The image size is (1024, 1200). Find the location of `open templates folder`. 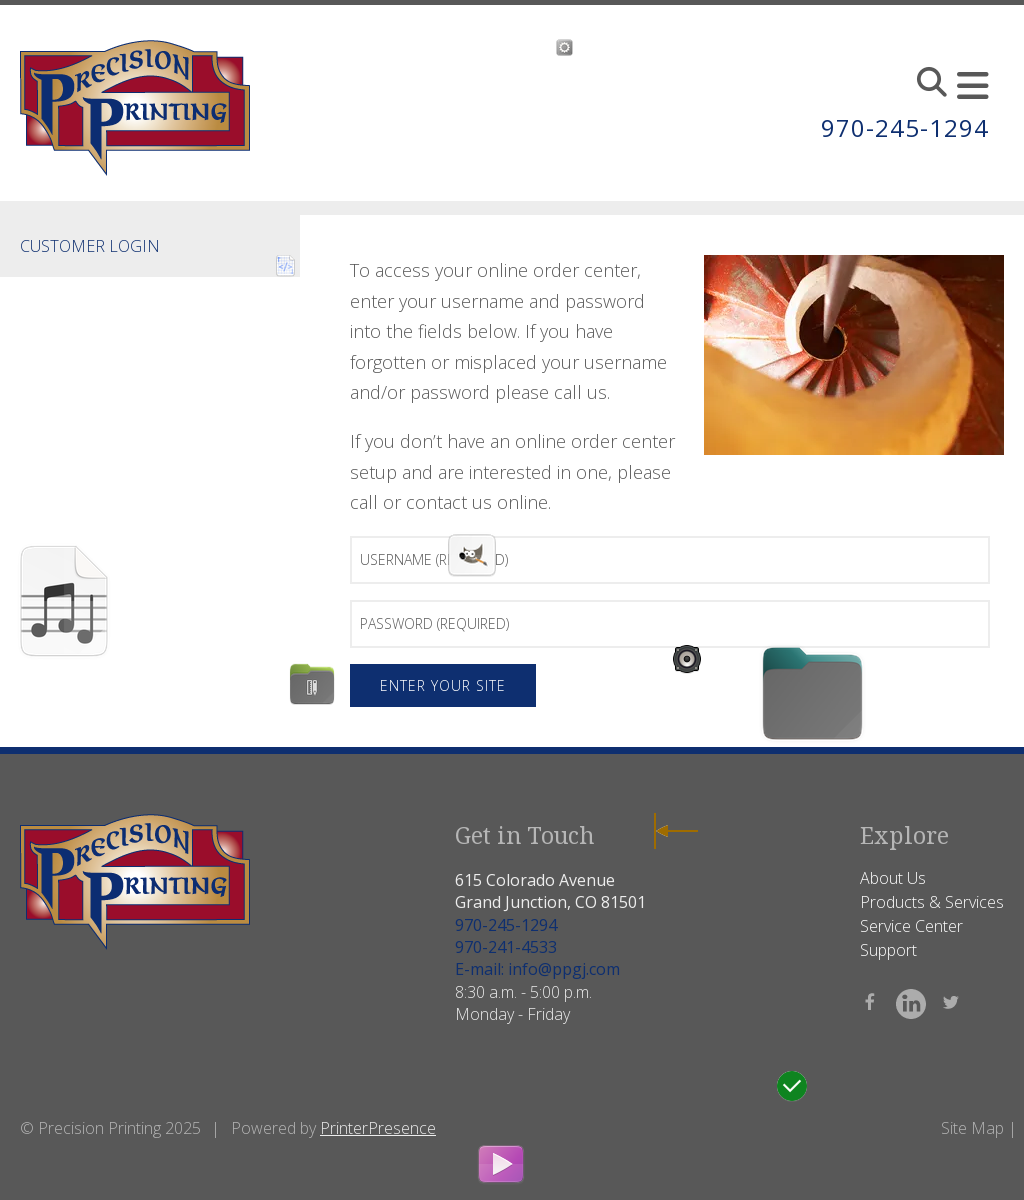

open templates folder is located at coordinates (312, 684).